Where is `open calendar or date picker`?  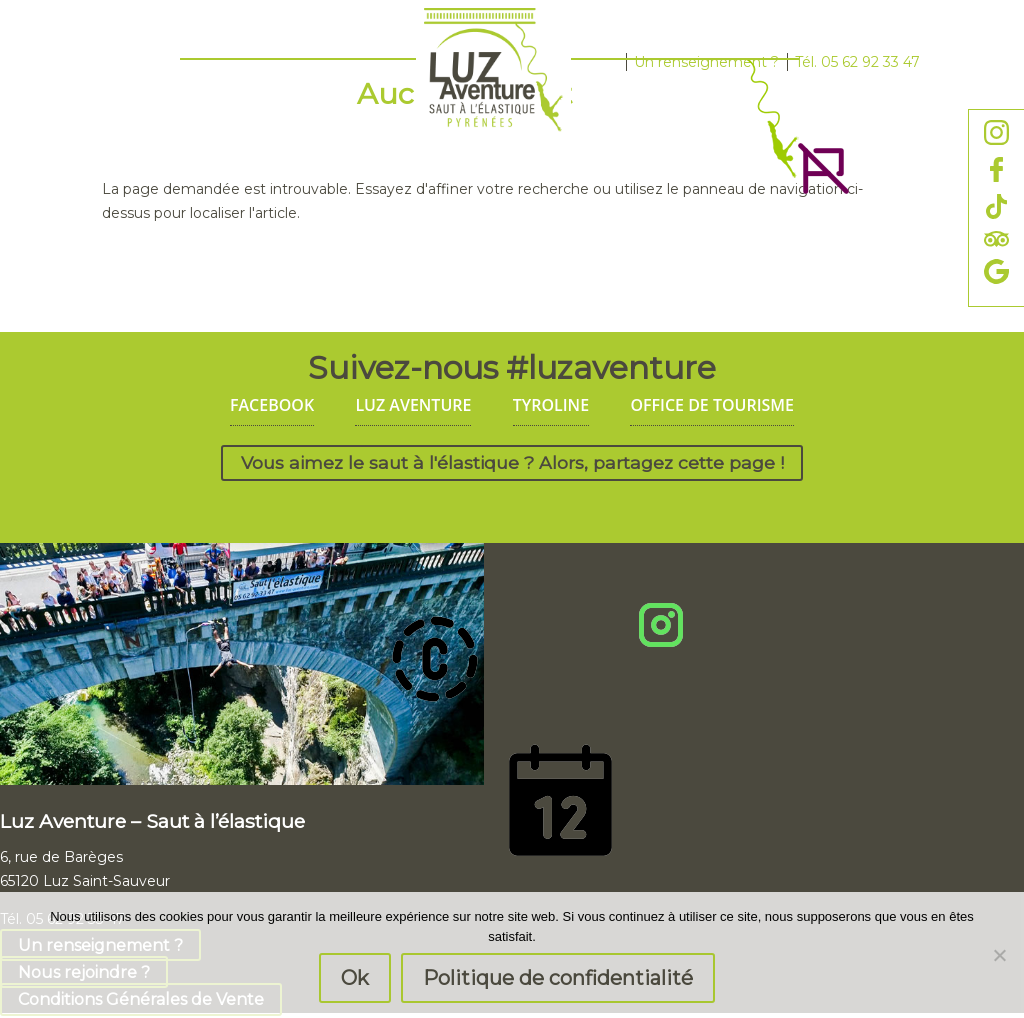 open calendar or date picker is located at coordinates (560, 804).